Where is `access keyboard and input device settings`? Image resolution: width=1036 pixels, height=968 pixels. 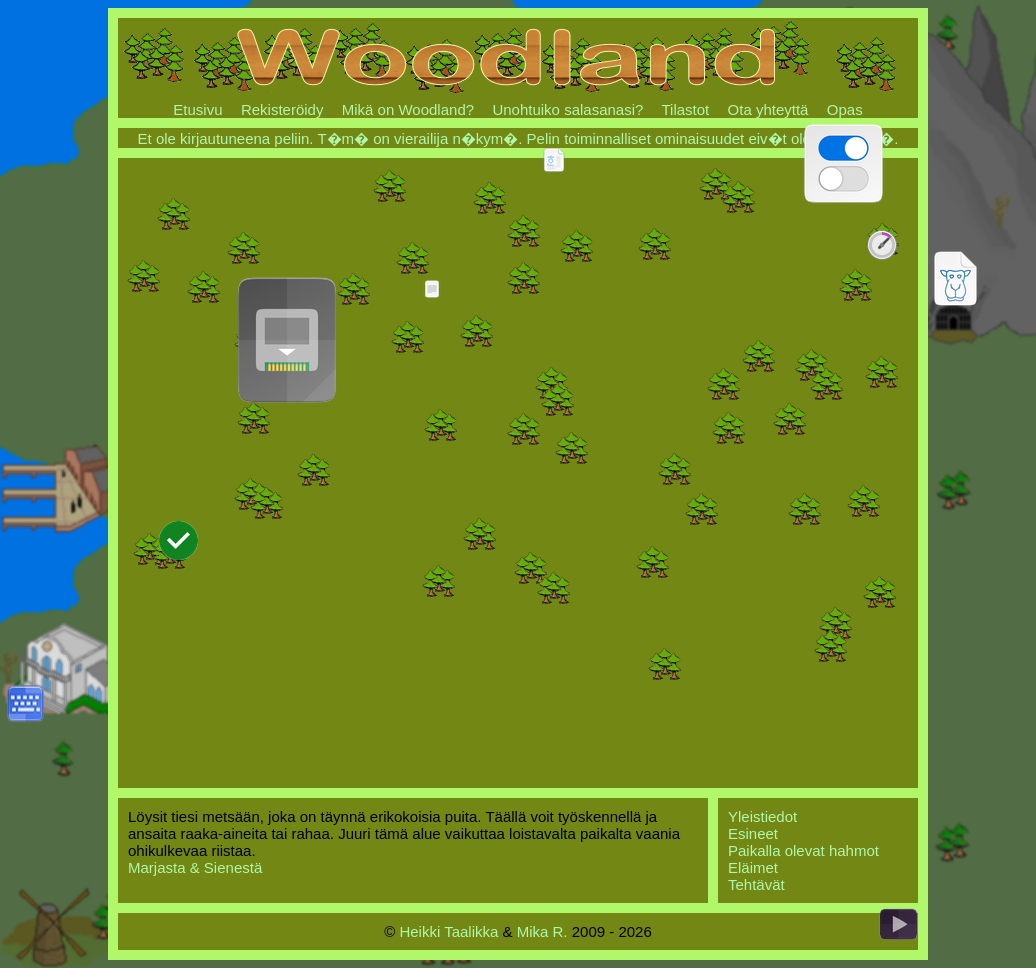 access keyboard and input device settings is located at coordinates (25, 703).